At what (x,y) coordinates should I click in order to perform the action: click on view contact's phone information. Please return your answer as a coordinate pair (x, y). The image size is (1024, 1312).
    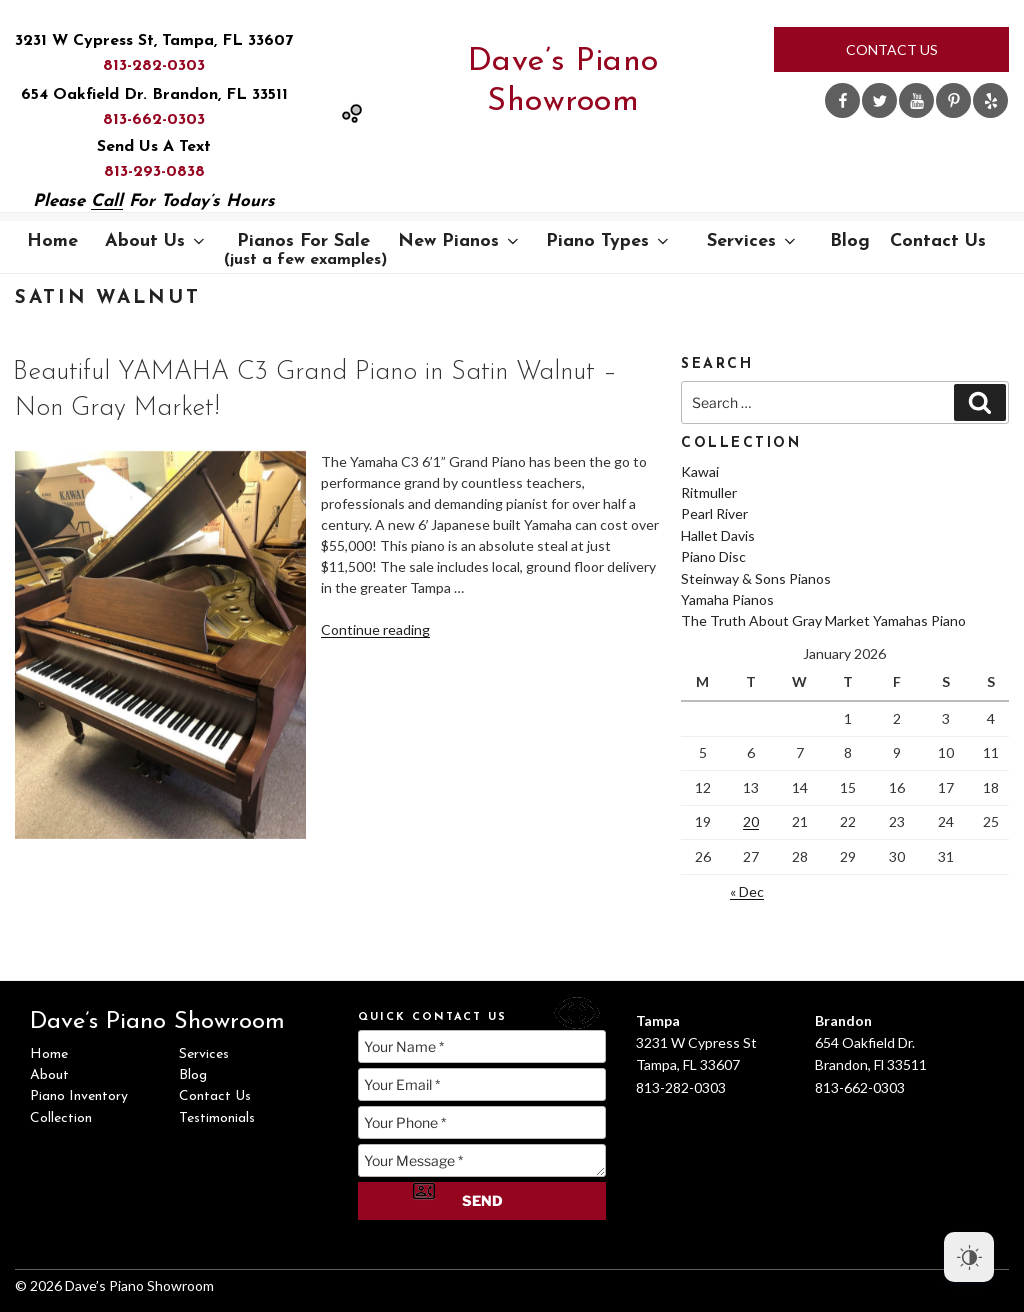
    Looking at the image, I should click on (424, 1191).